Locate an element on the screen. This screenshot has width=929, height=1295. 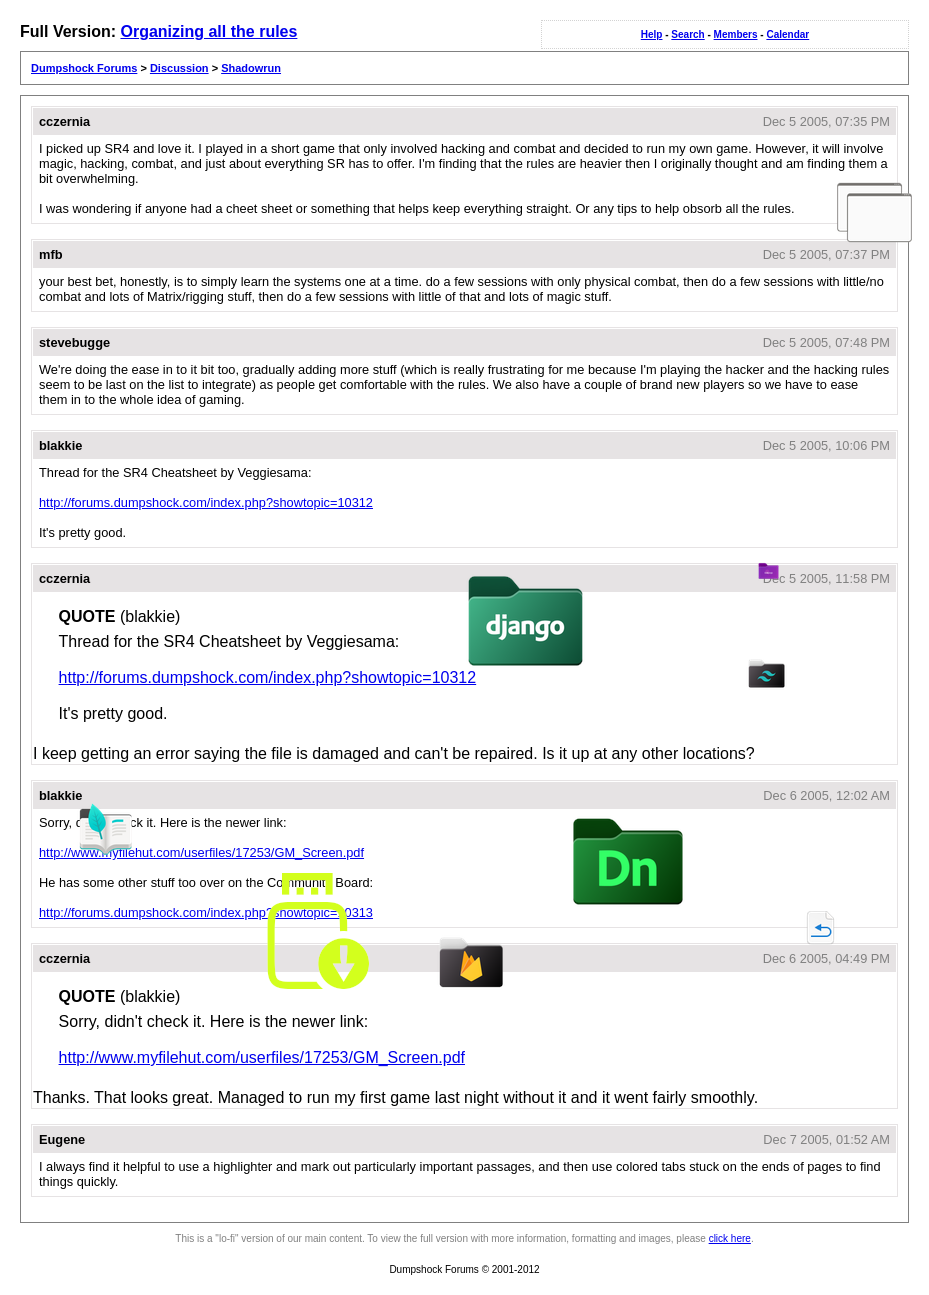
revert document to previous version is located at coordinates (820, 927).